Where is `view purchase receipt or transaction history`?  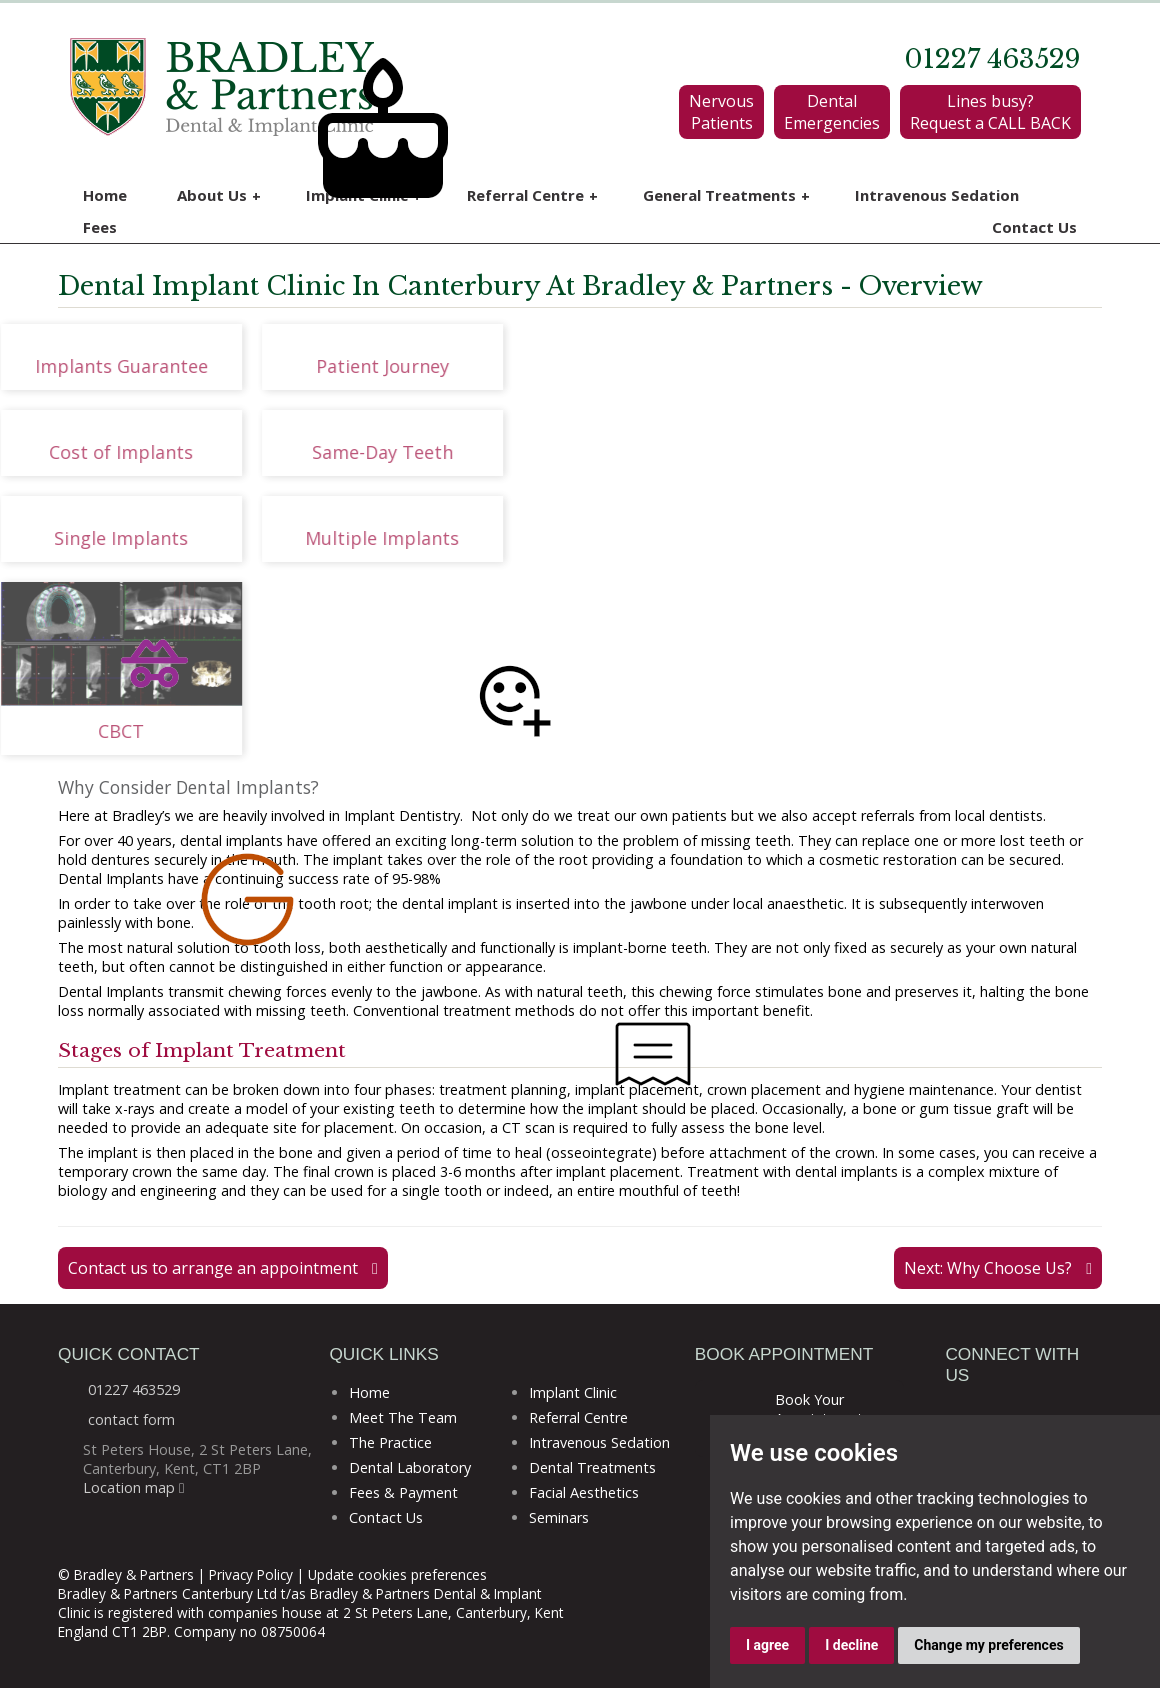
view purchase receipt or transaction history is located at coordinates (653, 1054).